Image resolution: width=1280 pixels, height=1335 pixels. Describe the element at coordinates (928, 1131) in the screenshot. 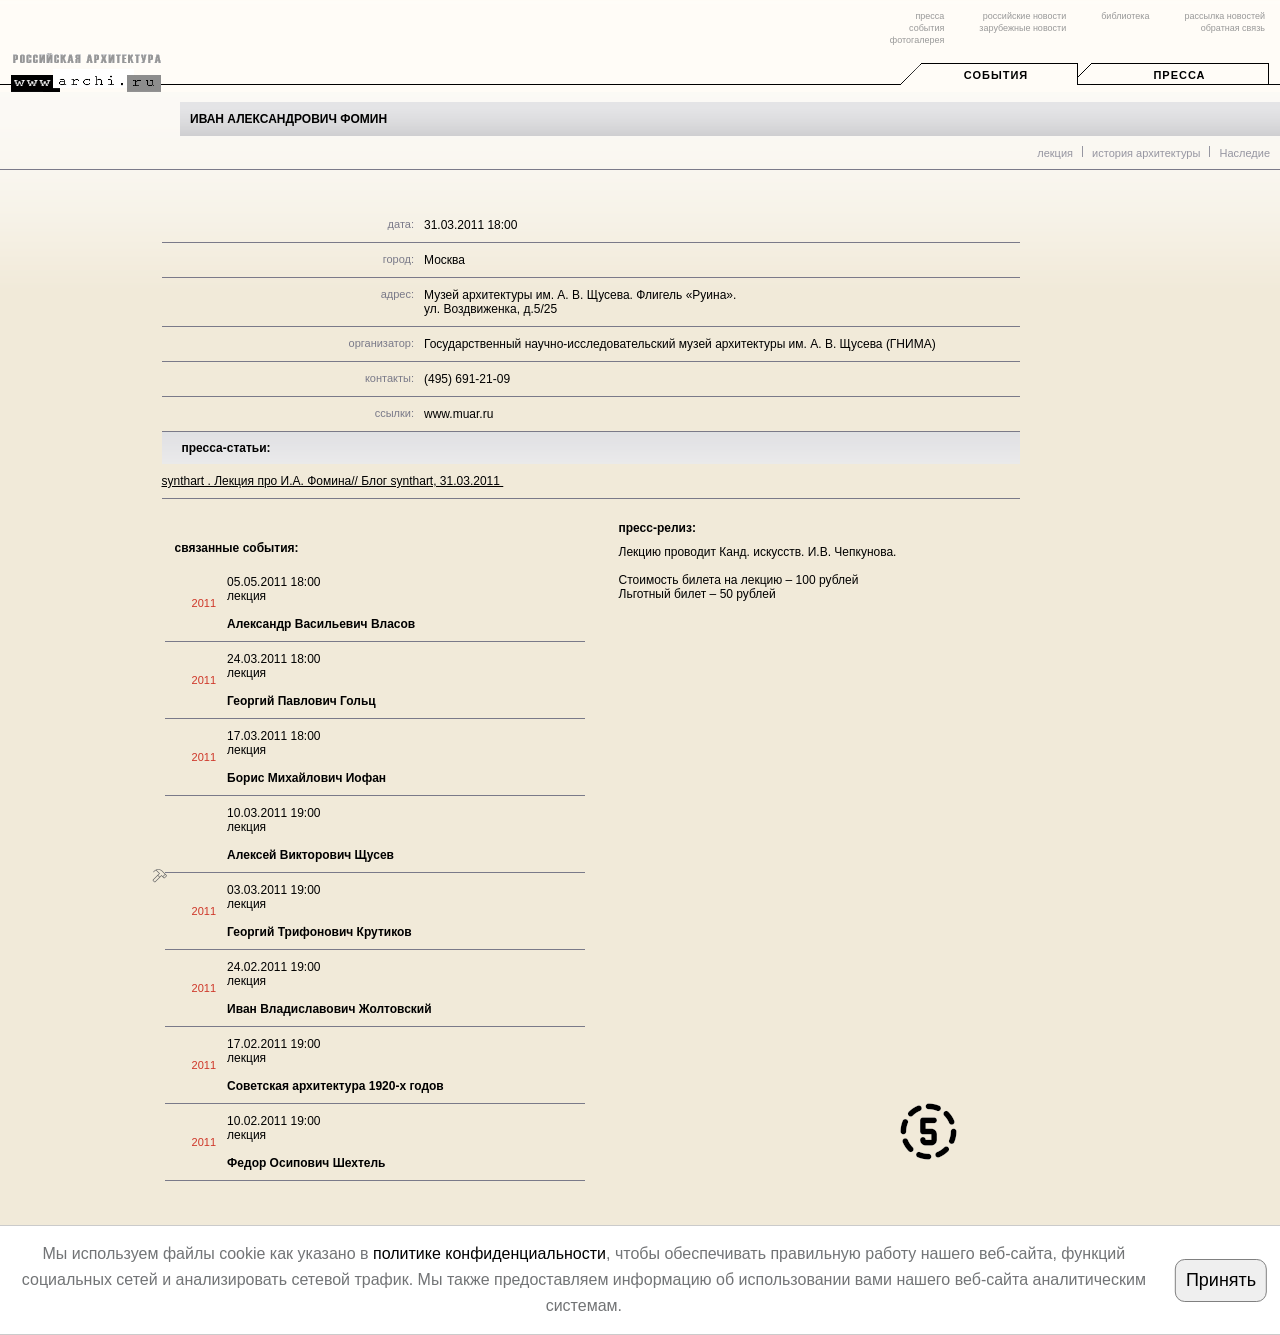

I see `step 5 of a multi-step process` at that location.